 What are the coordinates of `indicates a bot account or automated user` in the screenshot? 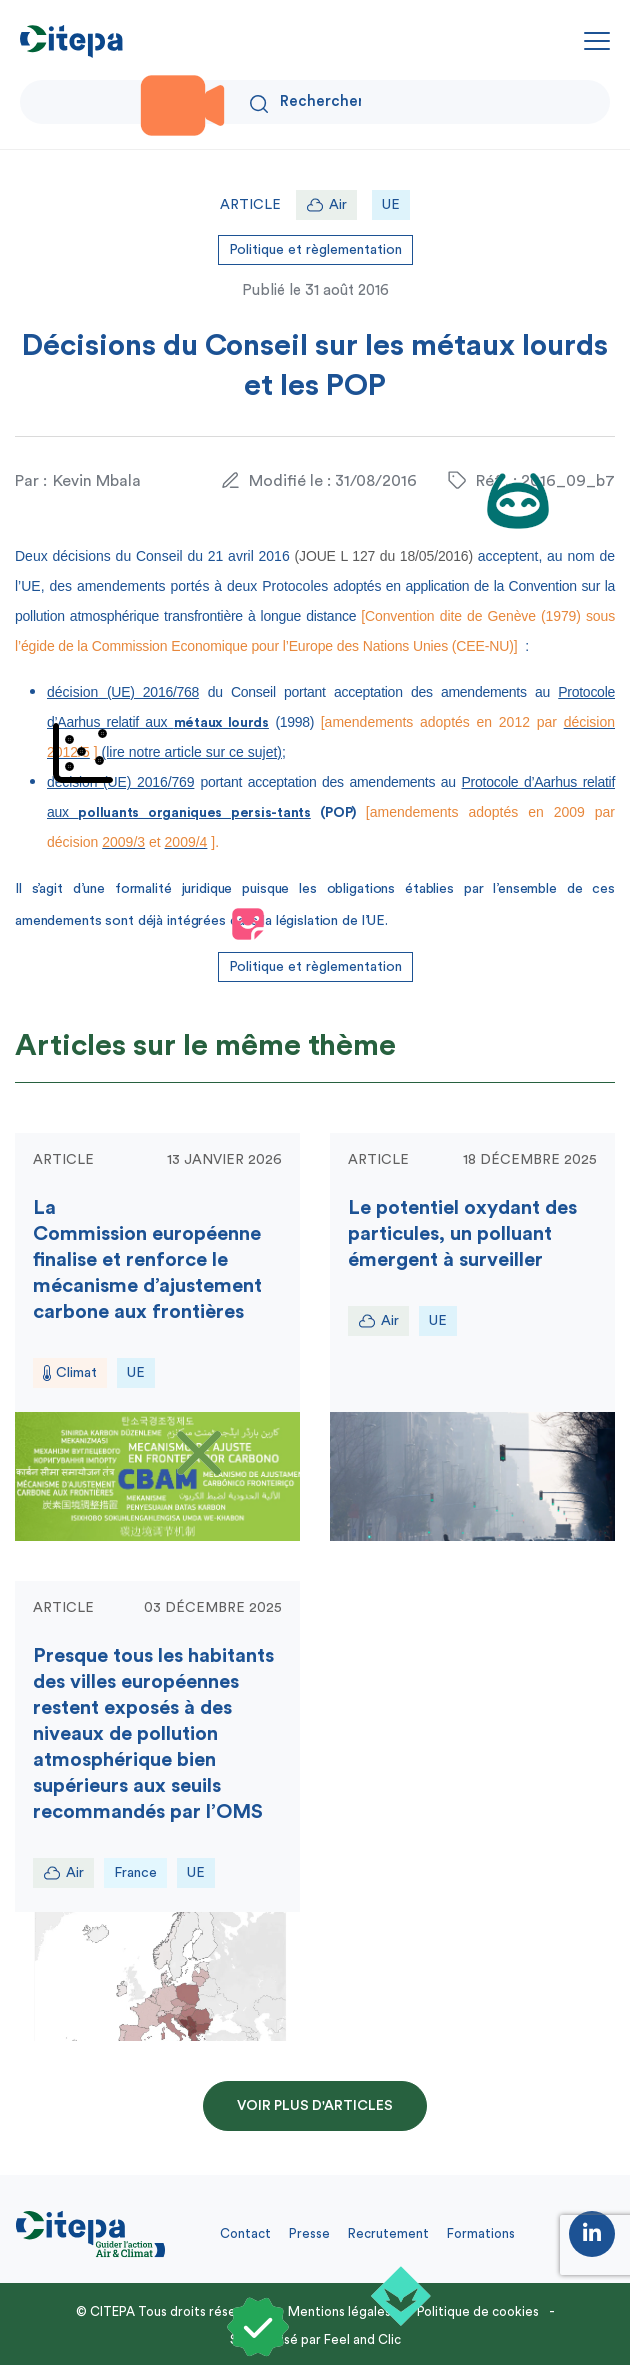 It's located at (518, 501).